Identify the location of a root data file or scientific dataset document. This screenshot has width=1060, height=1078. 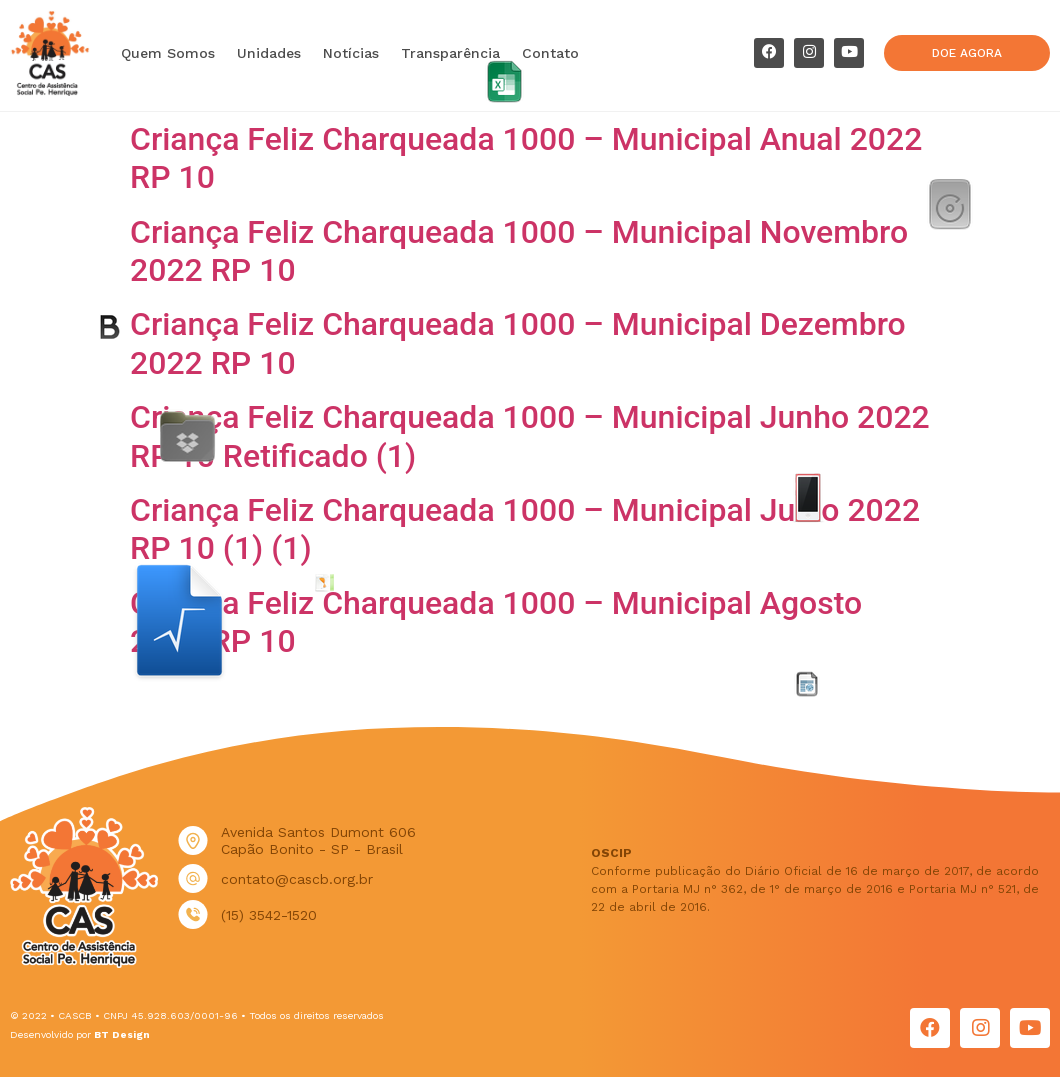
(179, 622).